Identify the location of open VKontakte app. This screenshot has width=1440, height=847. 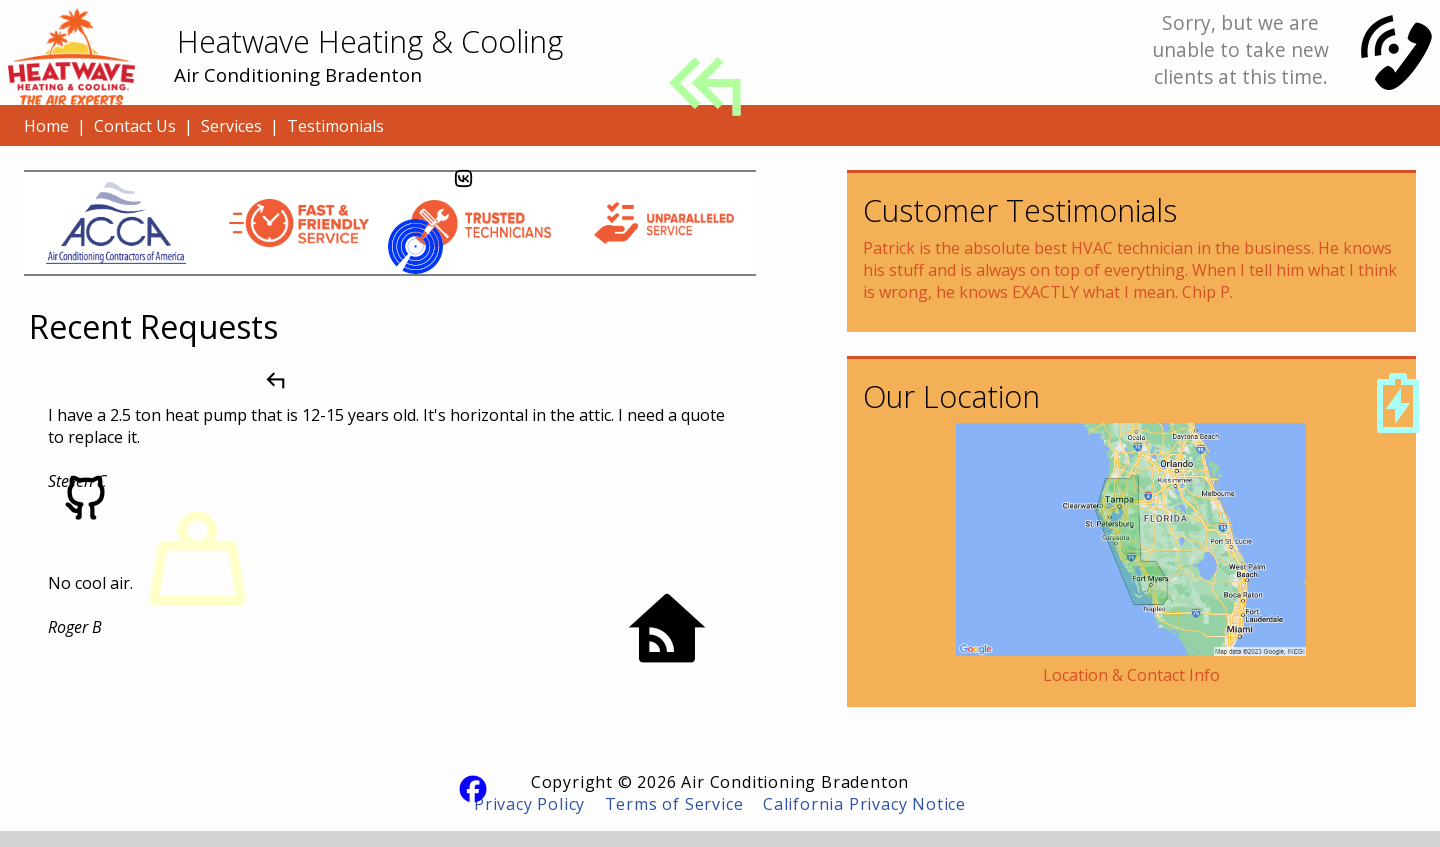
(463, 178).